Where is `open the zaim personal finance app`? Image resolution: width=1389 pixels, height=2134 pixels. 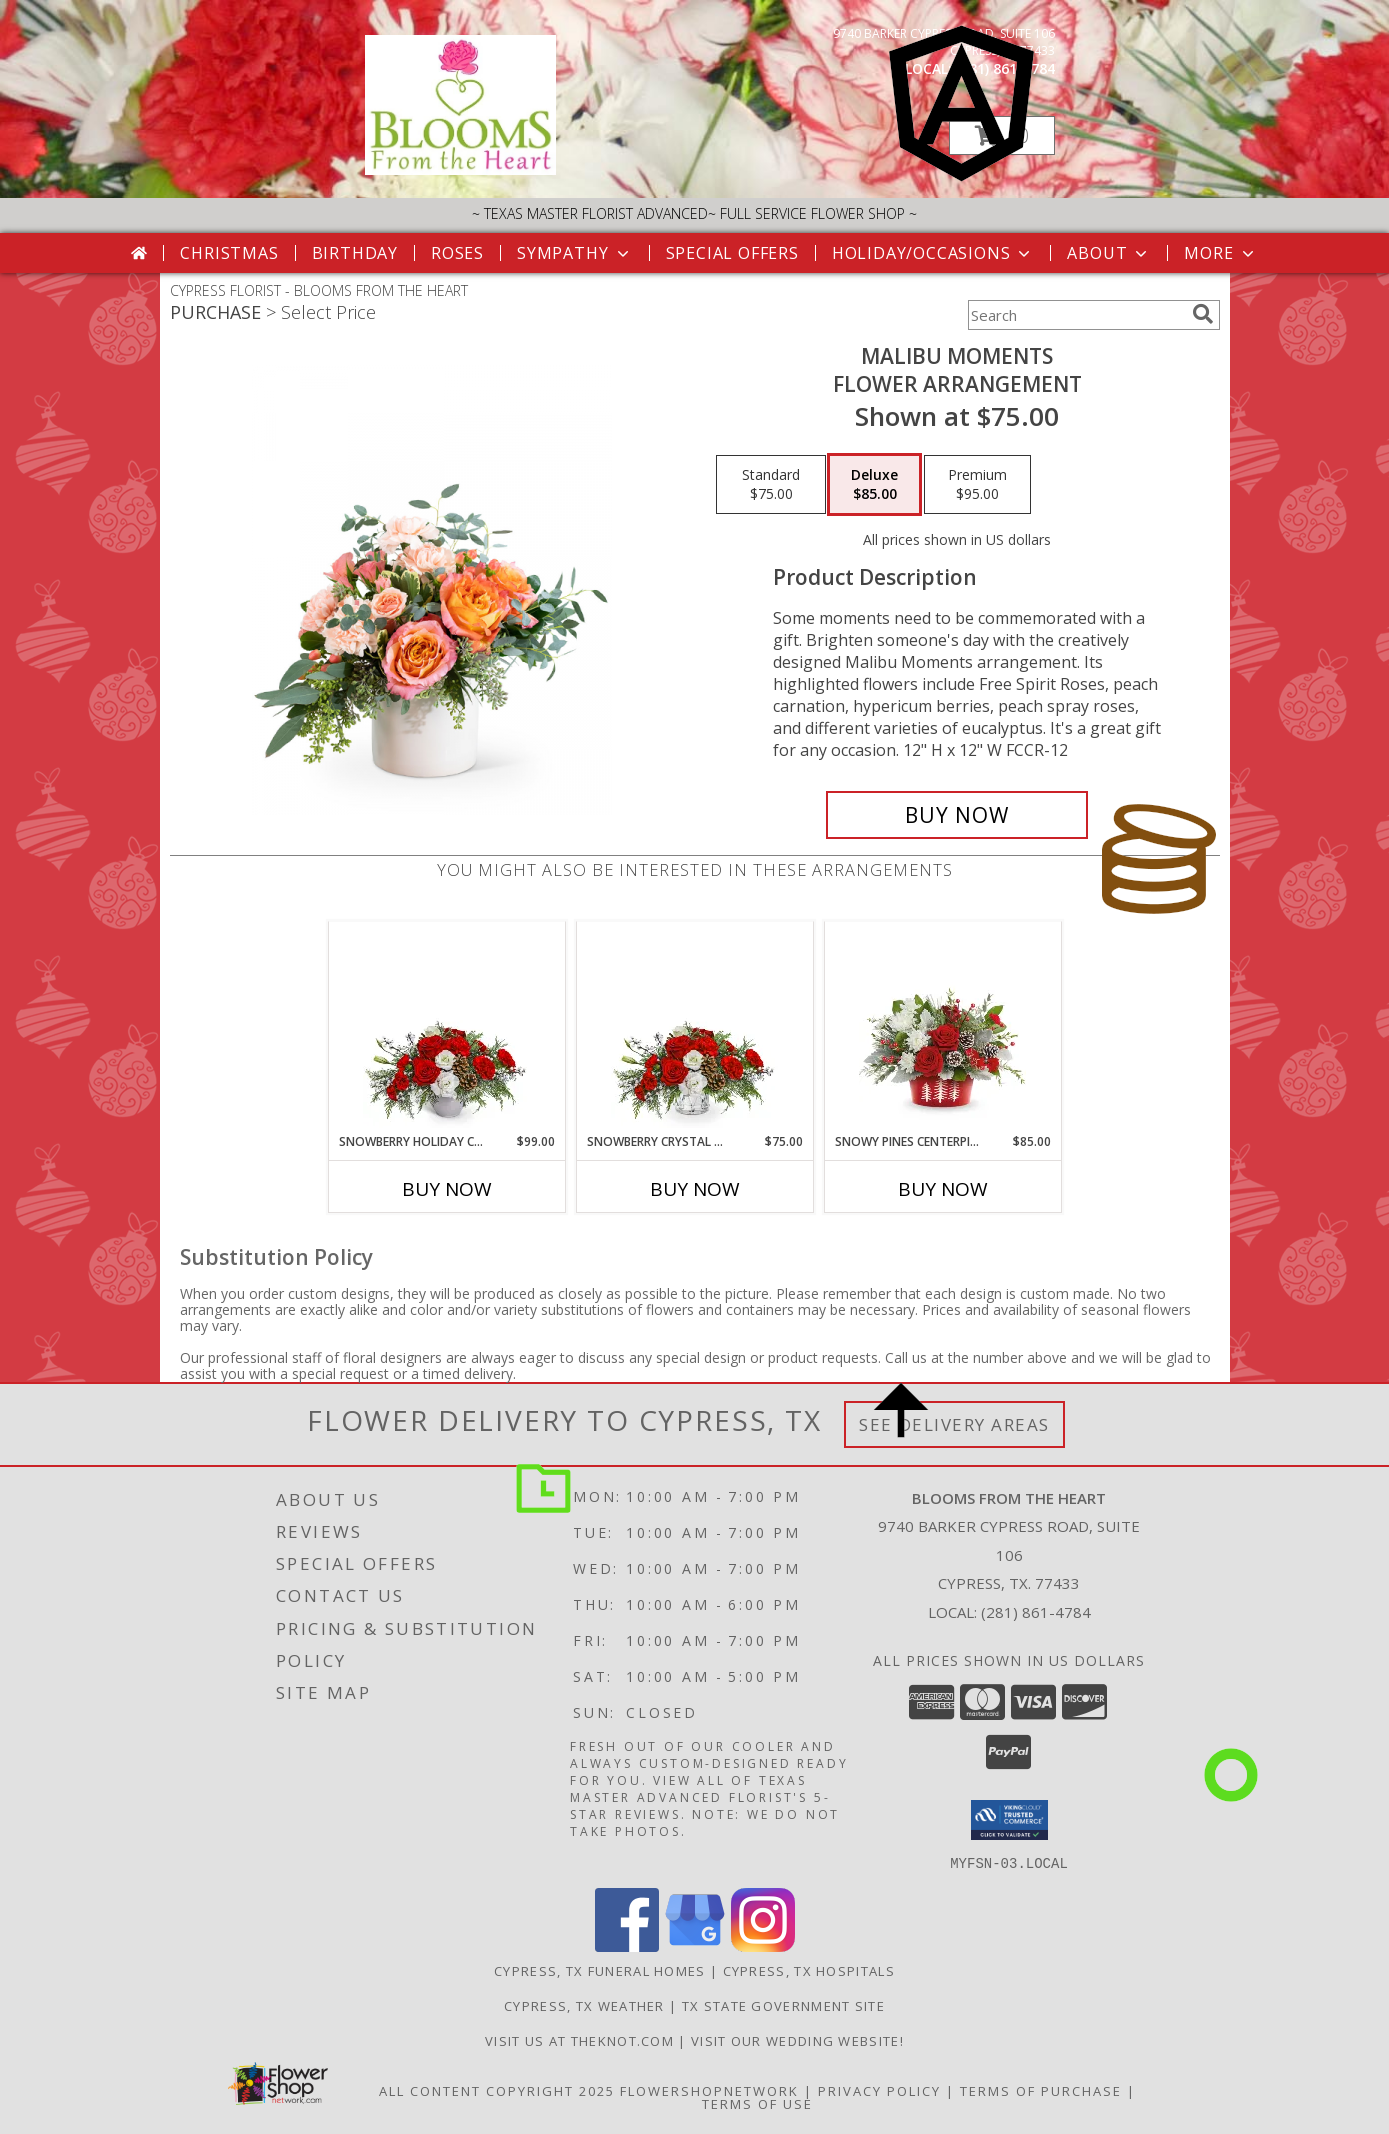 open the zaim personal finance app is located at coordinates (1159, 859).